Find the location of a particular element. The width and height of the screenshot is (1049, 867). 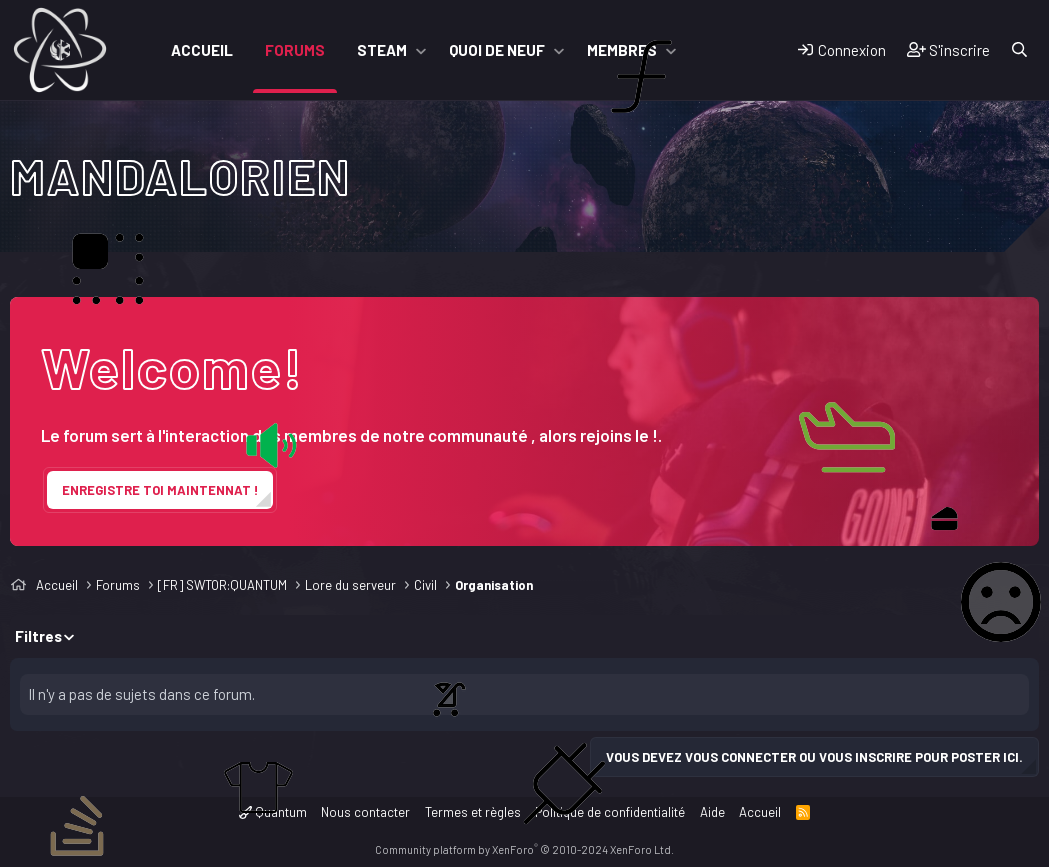

access mathematical functions or formulas is located at coordinates (641, 76).